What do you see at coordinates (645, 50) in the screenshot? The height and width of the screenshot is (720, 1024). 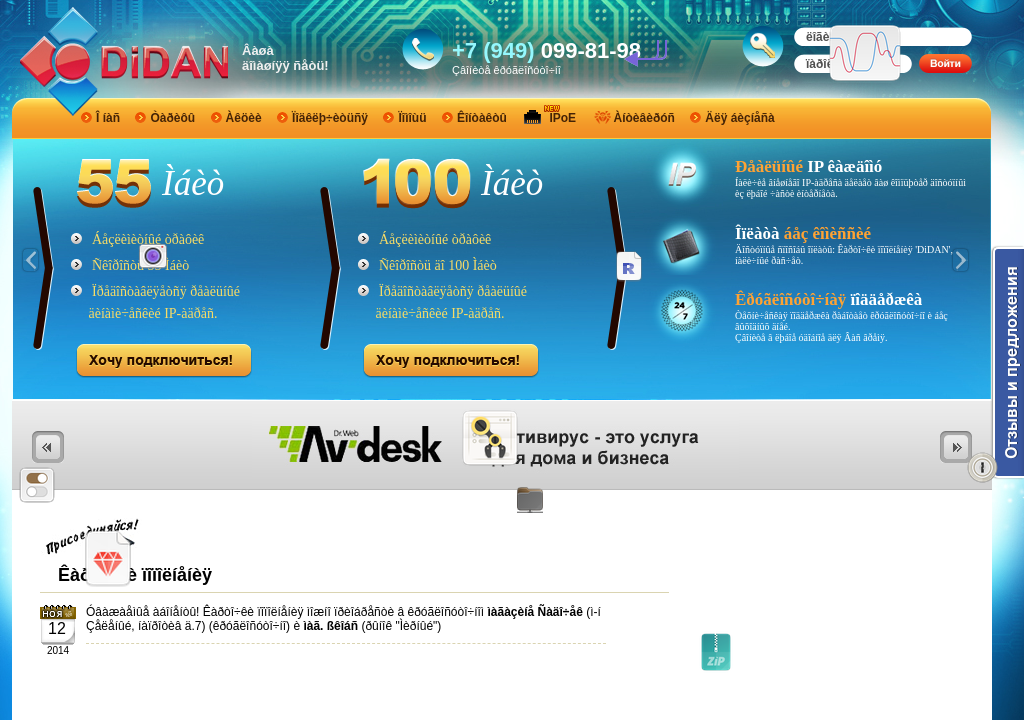 I see `reply to all recipients of an email` at bounding box center [645, 50].